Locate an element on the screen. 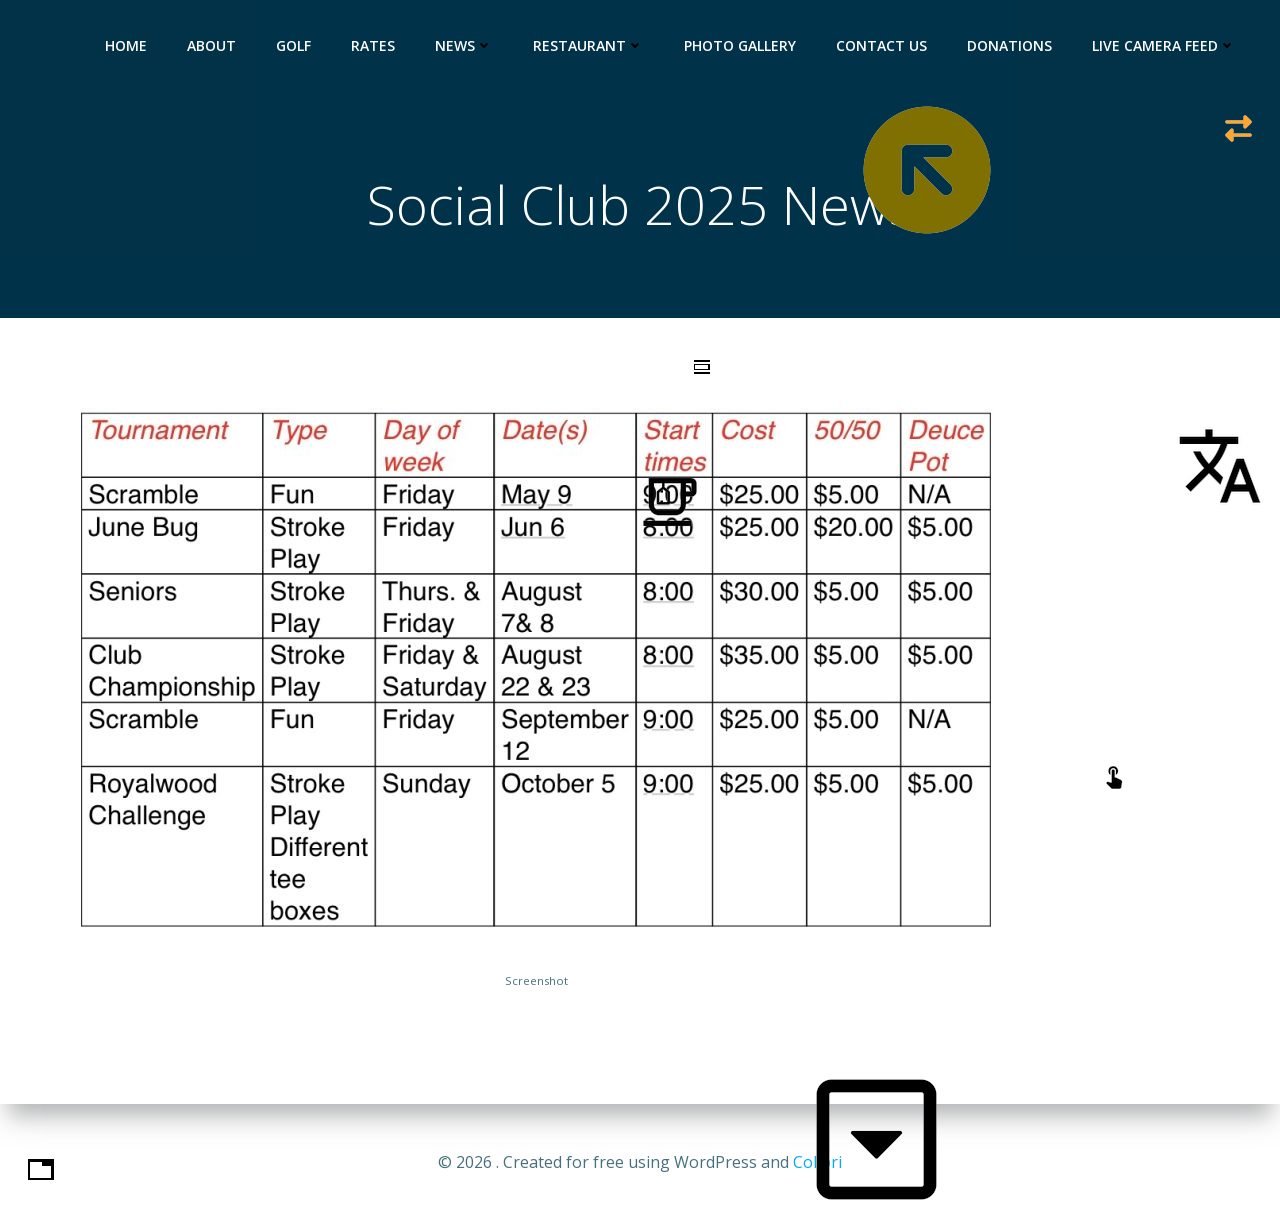 The width and height of the screenshot is (1280, 1222). access food and beverage emoji category is located at coordinates (670, 502).